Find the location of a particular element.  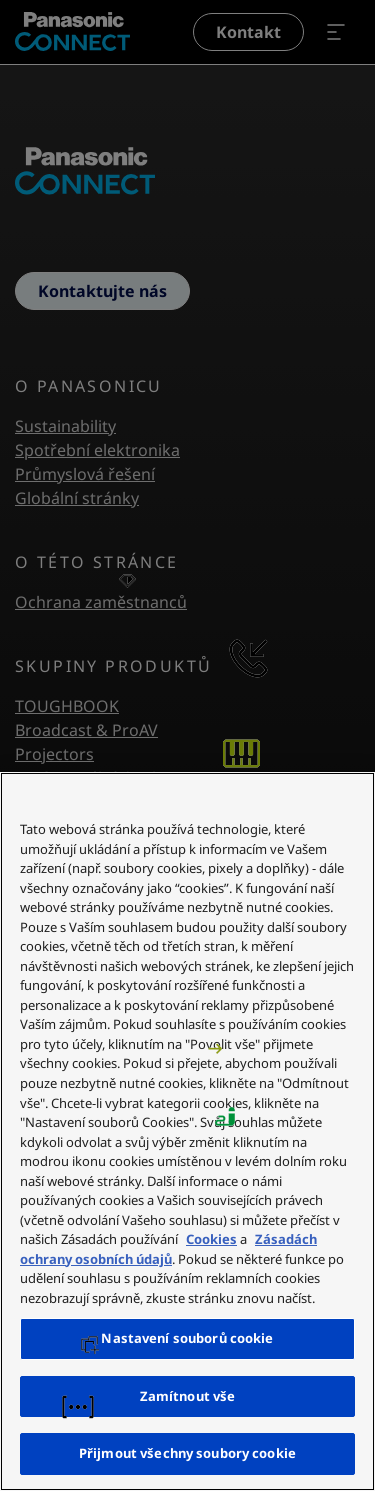

navigate to the next item is located at coordinates (216, 1049).